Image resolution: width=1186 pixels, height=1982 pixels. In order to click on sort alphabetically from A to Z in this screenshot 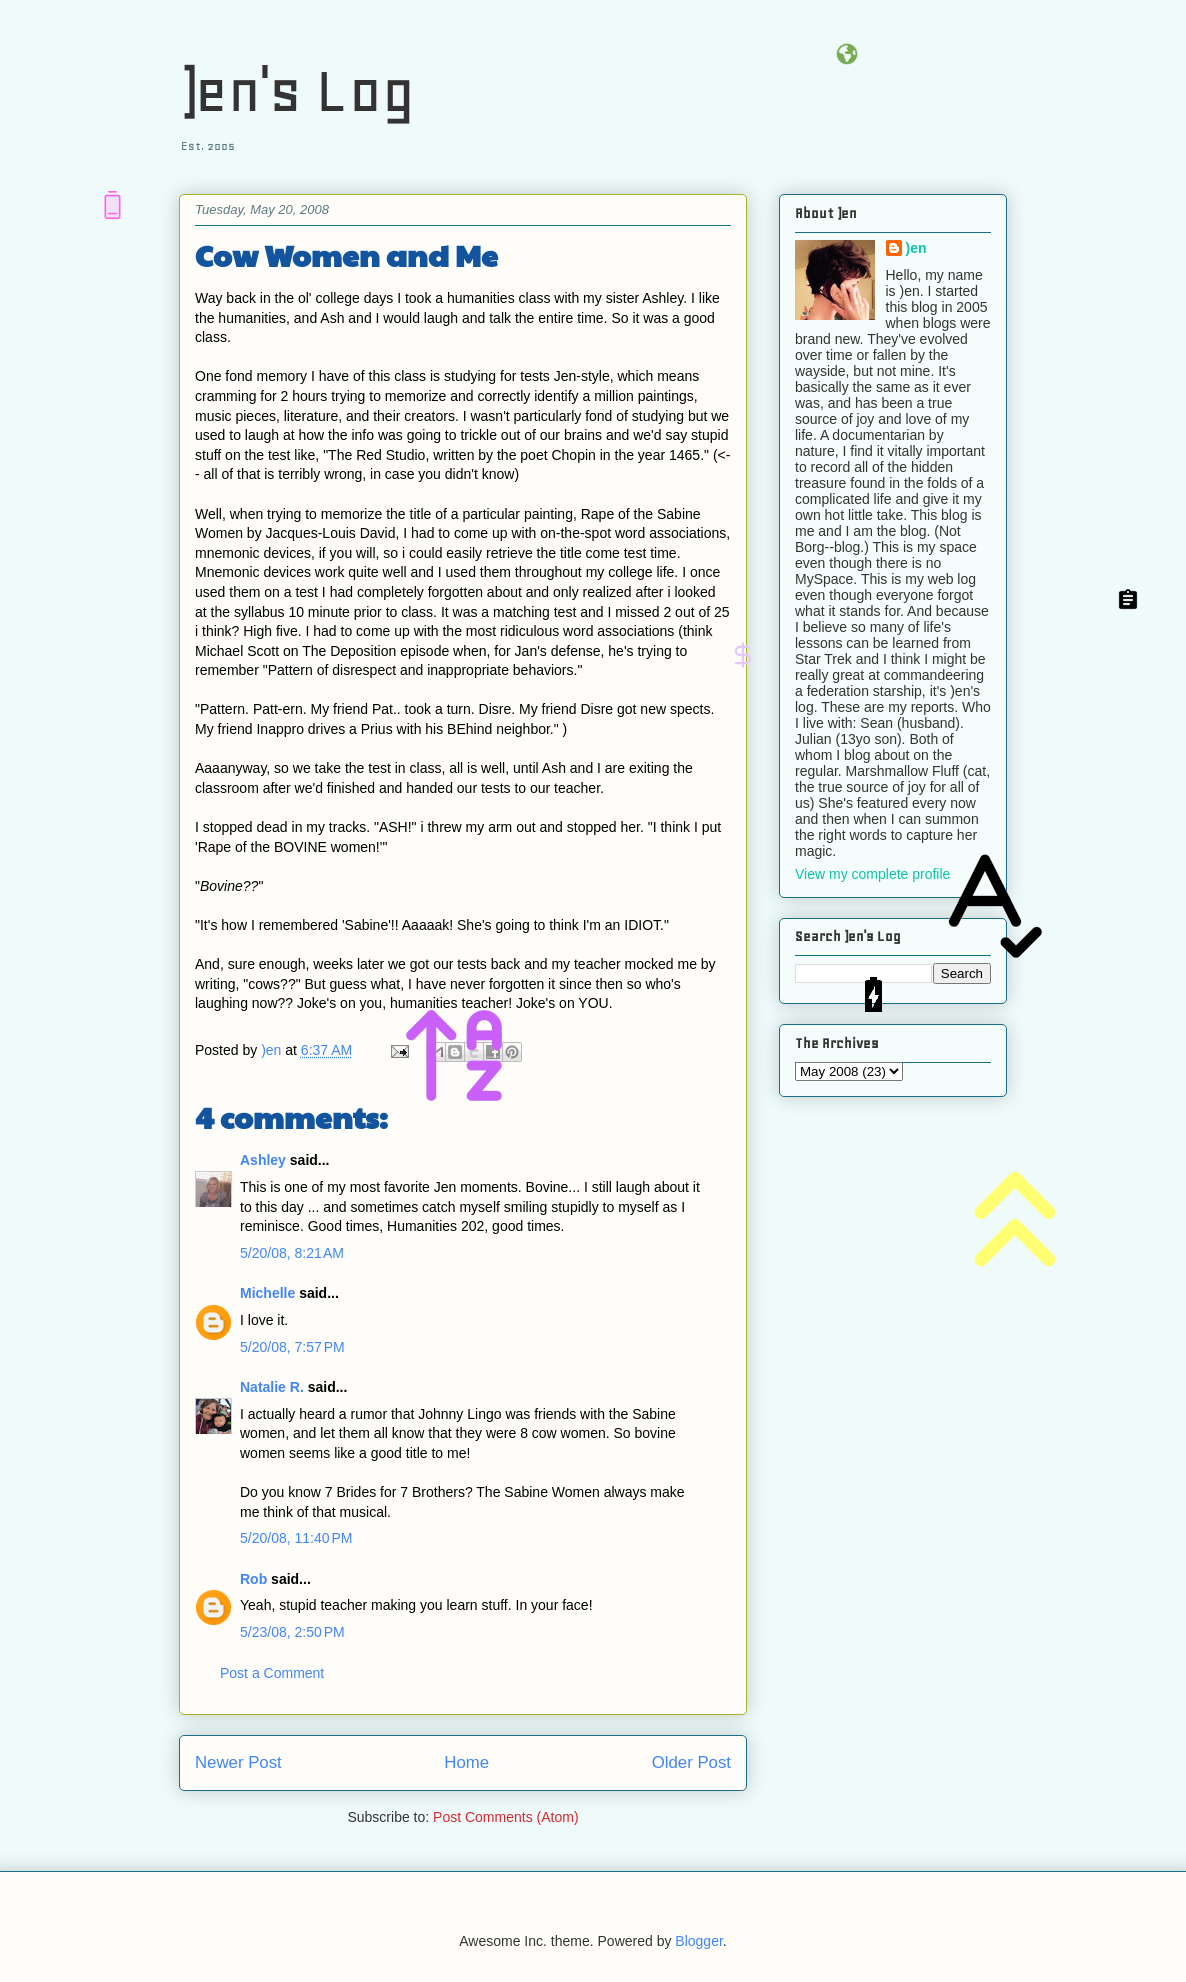, I will do `click(456, 1055)`.